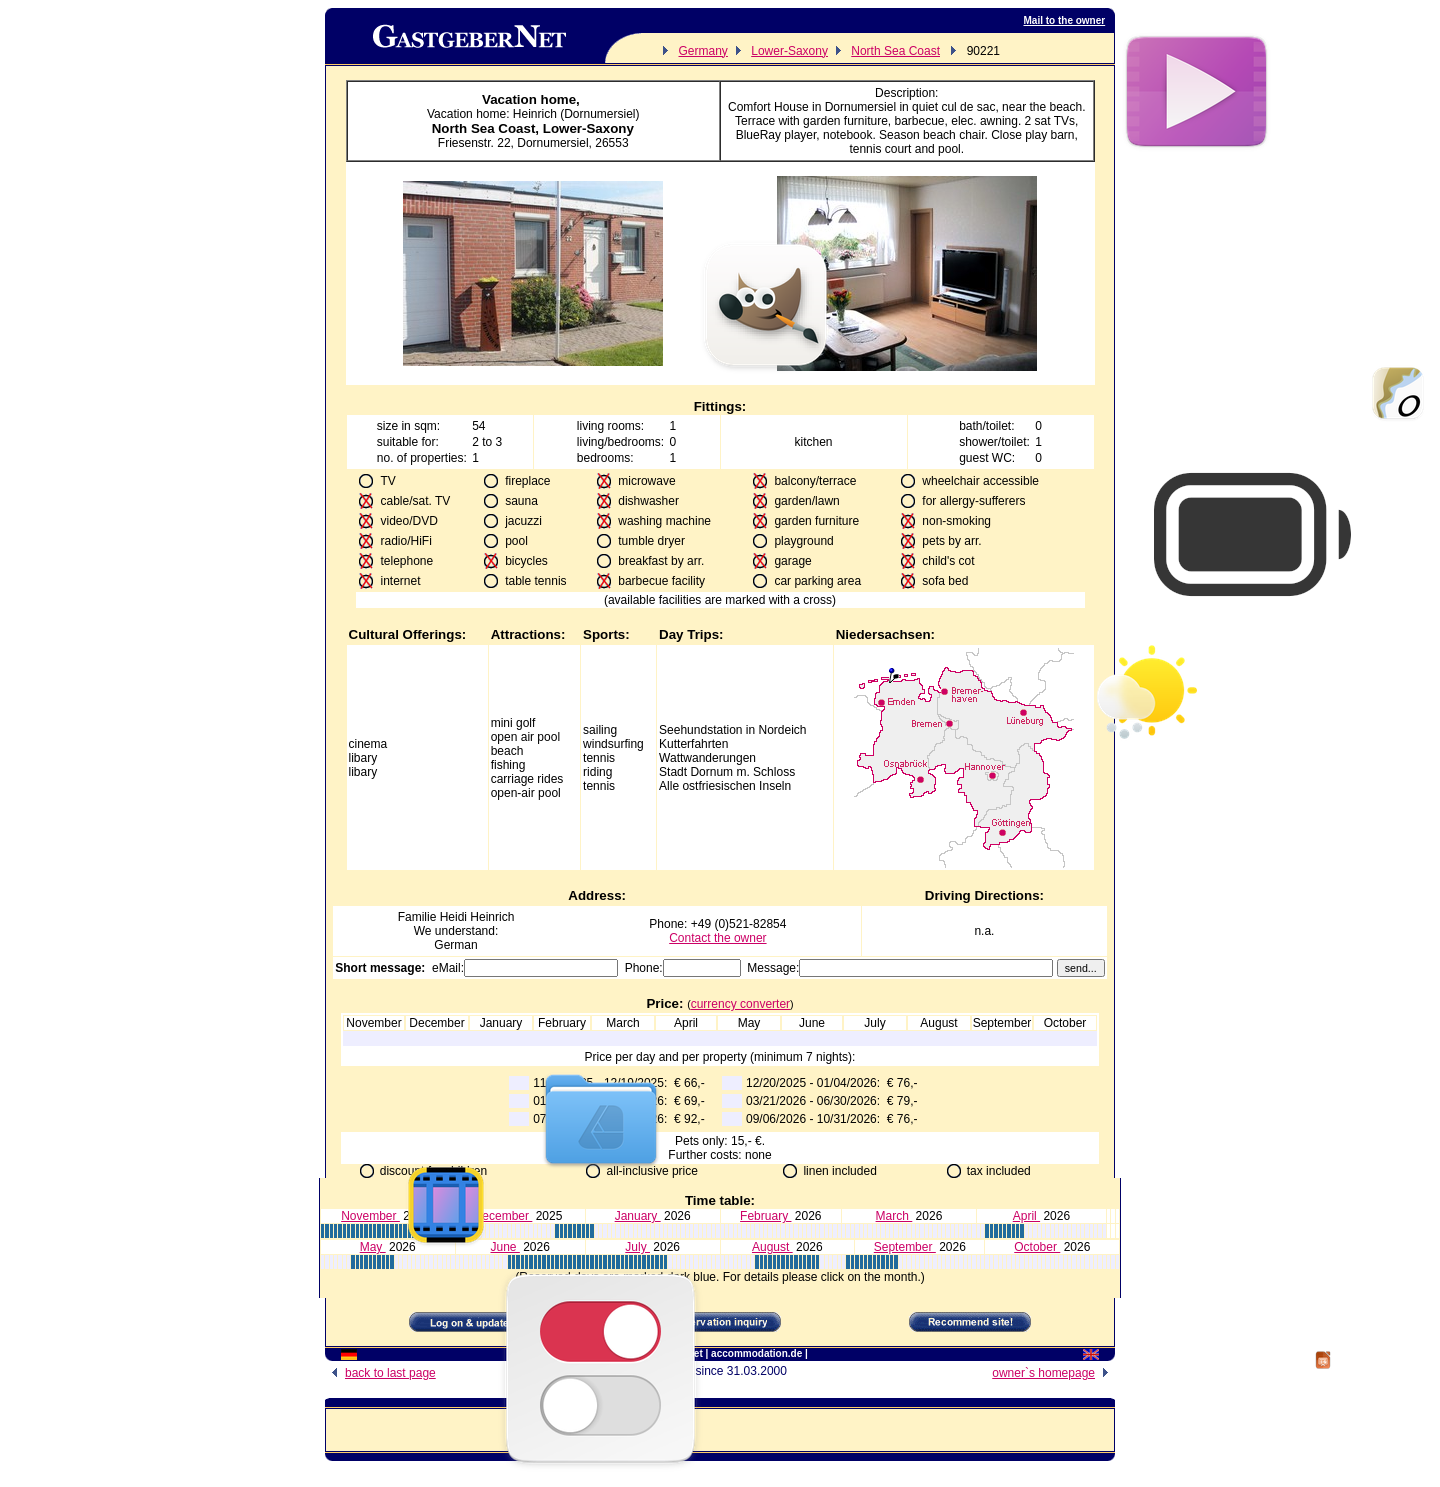 The width and height of the screenshot is (1440, 1487). Describe the element at coordinates (1147, 692) in the screenshot. I see `indicates scattered snow showers during daytime` at that location.